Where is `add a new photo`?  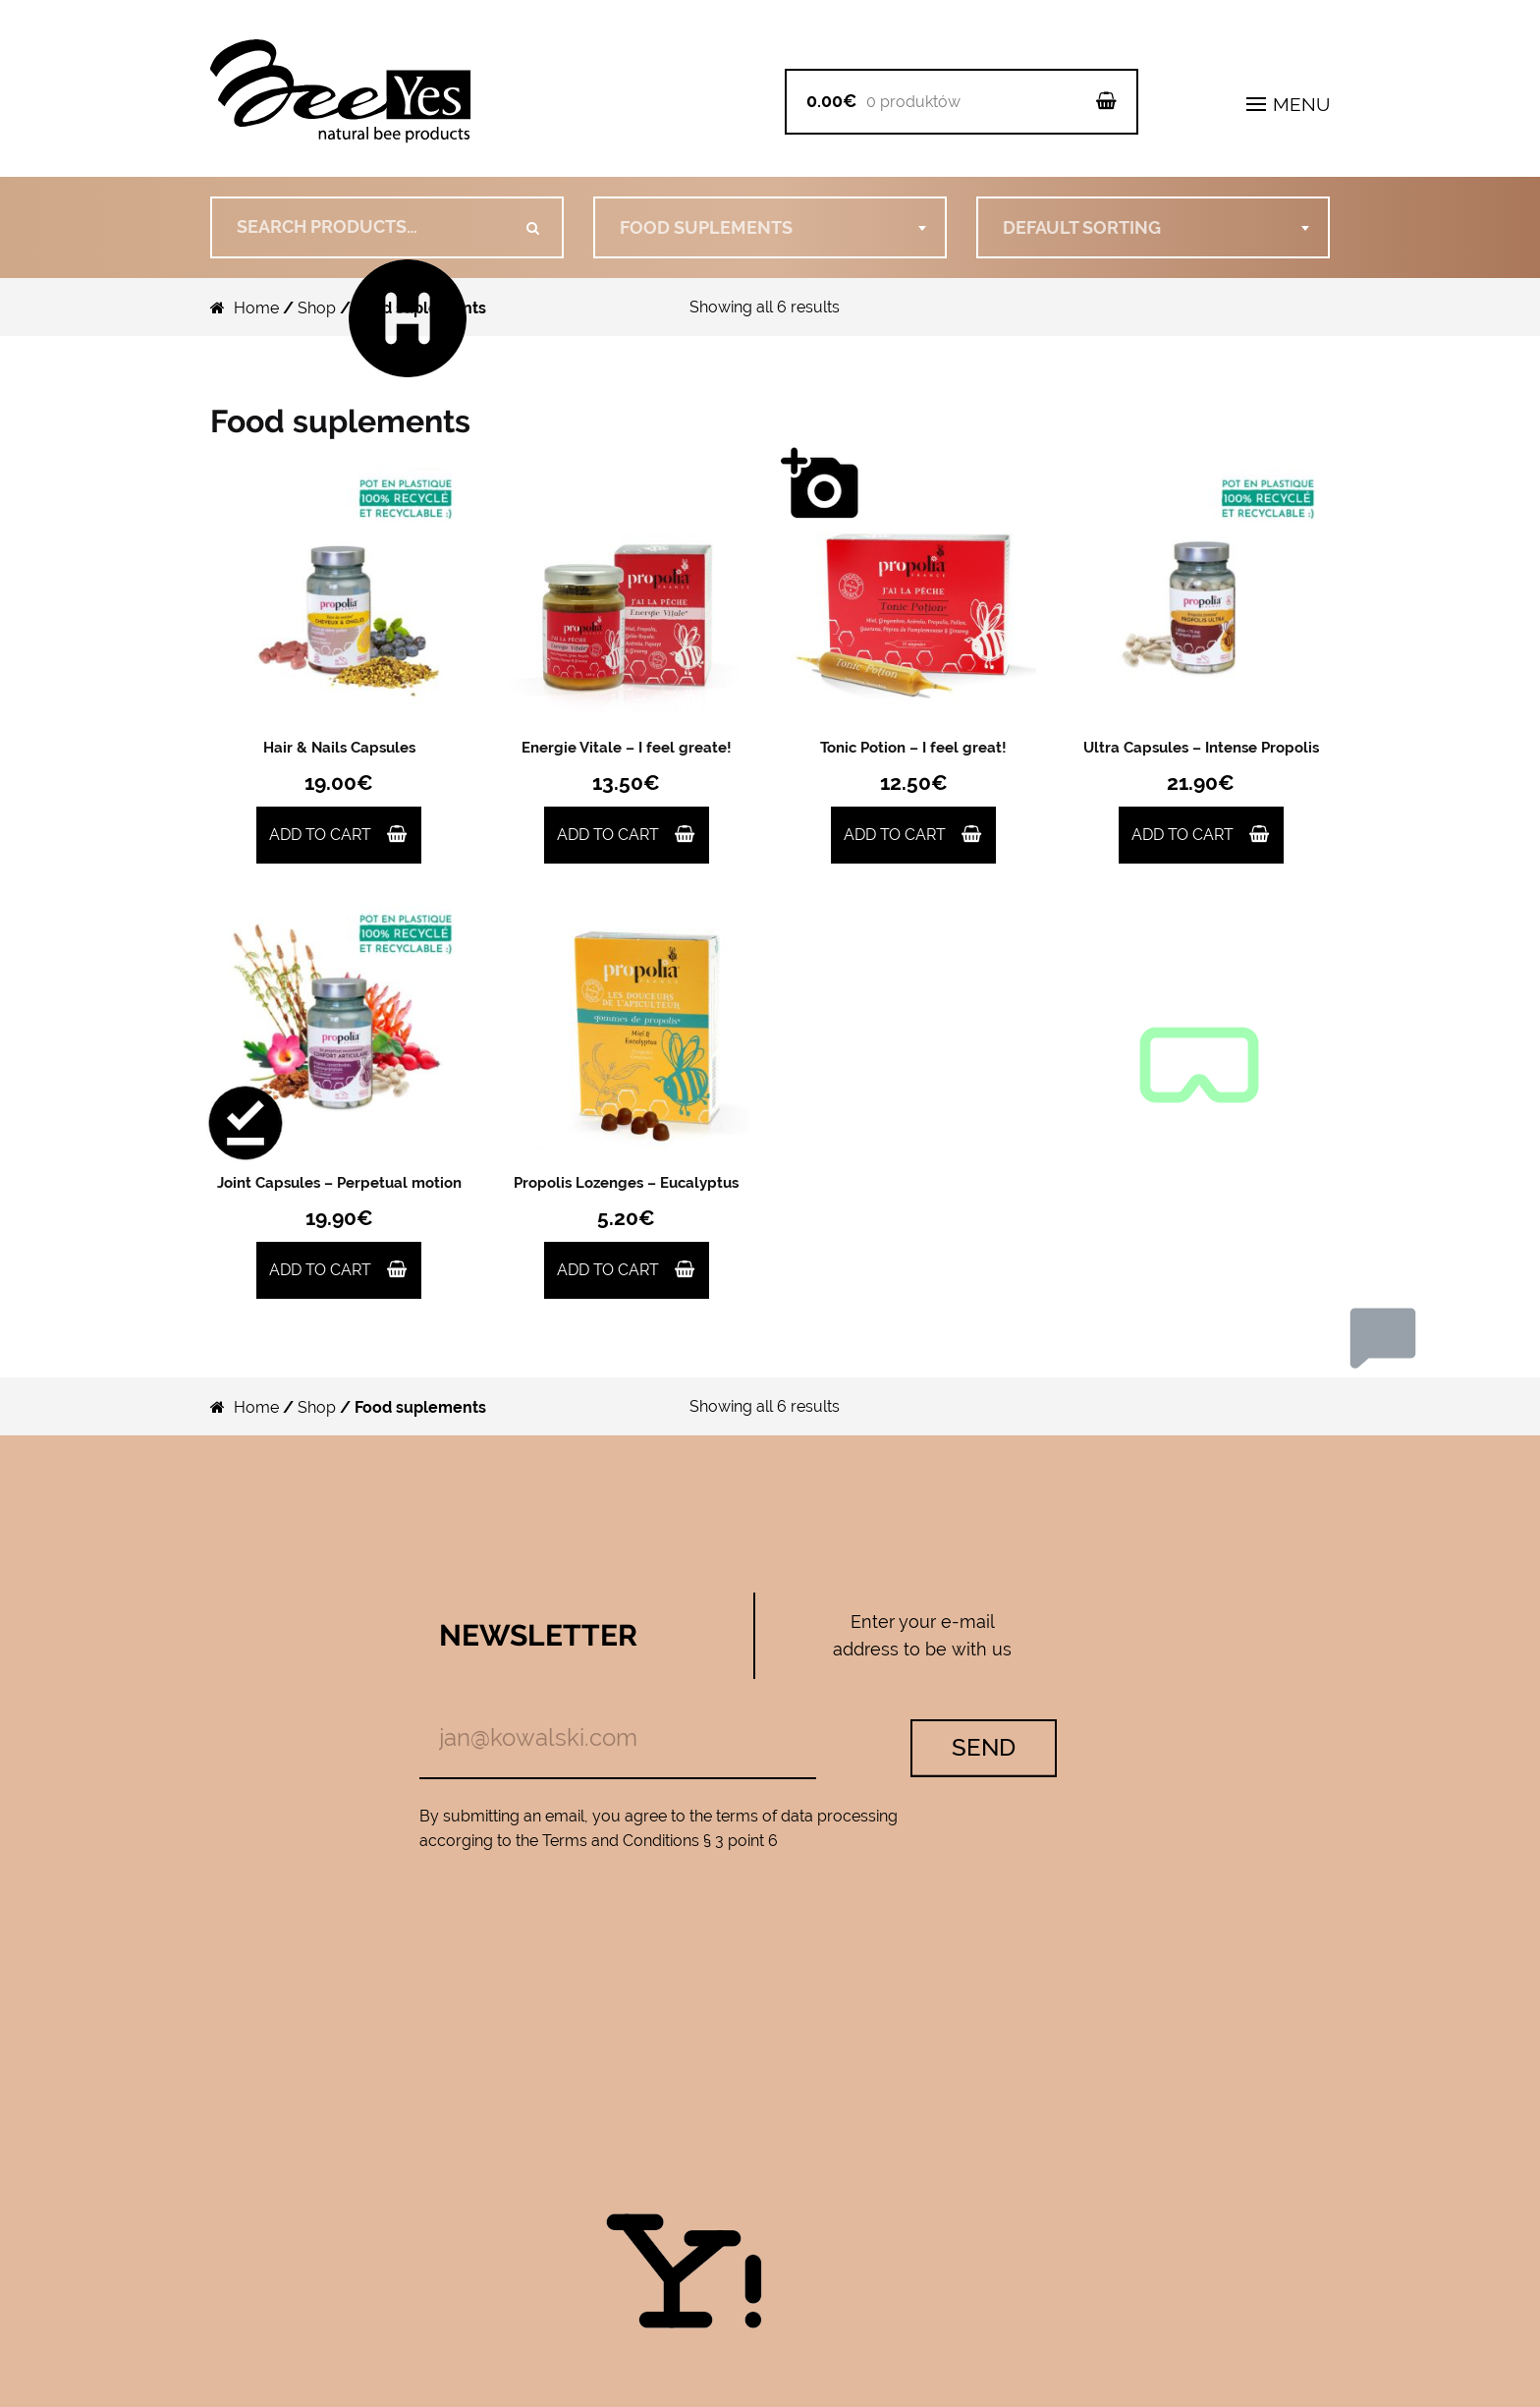
add a new photo is located at coordinates (821, 484).